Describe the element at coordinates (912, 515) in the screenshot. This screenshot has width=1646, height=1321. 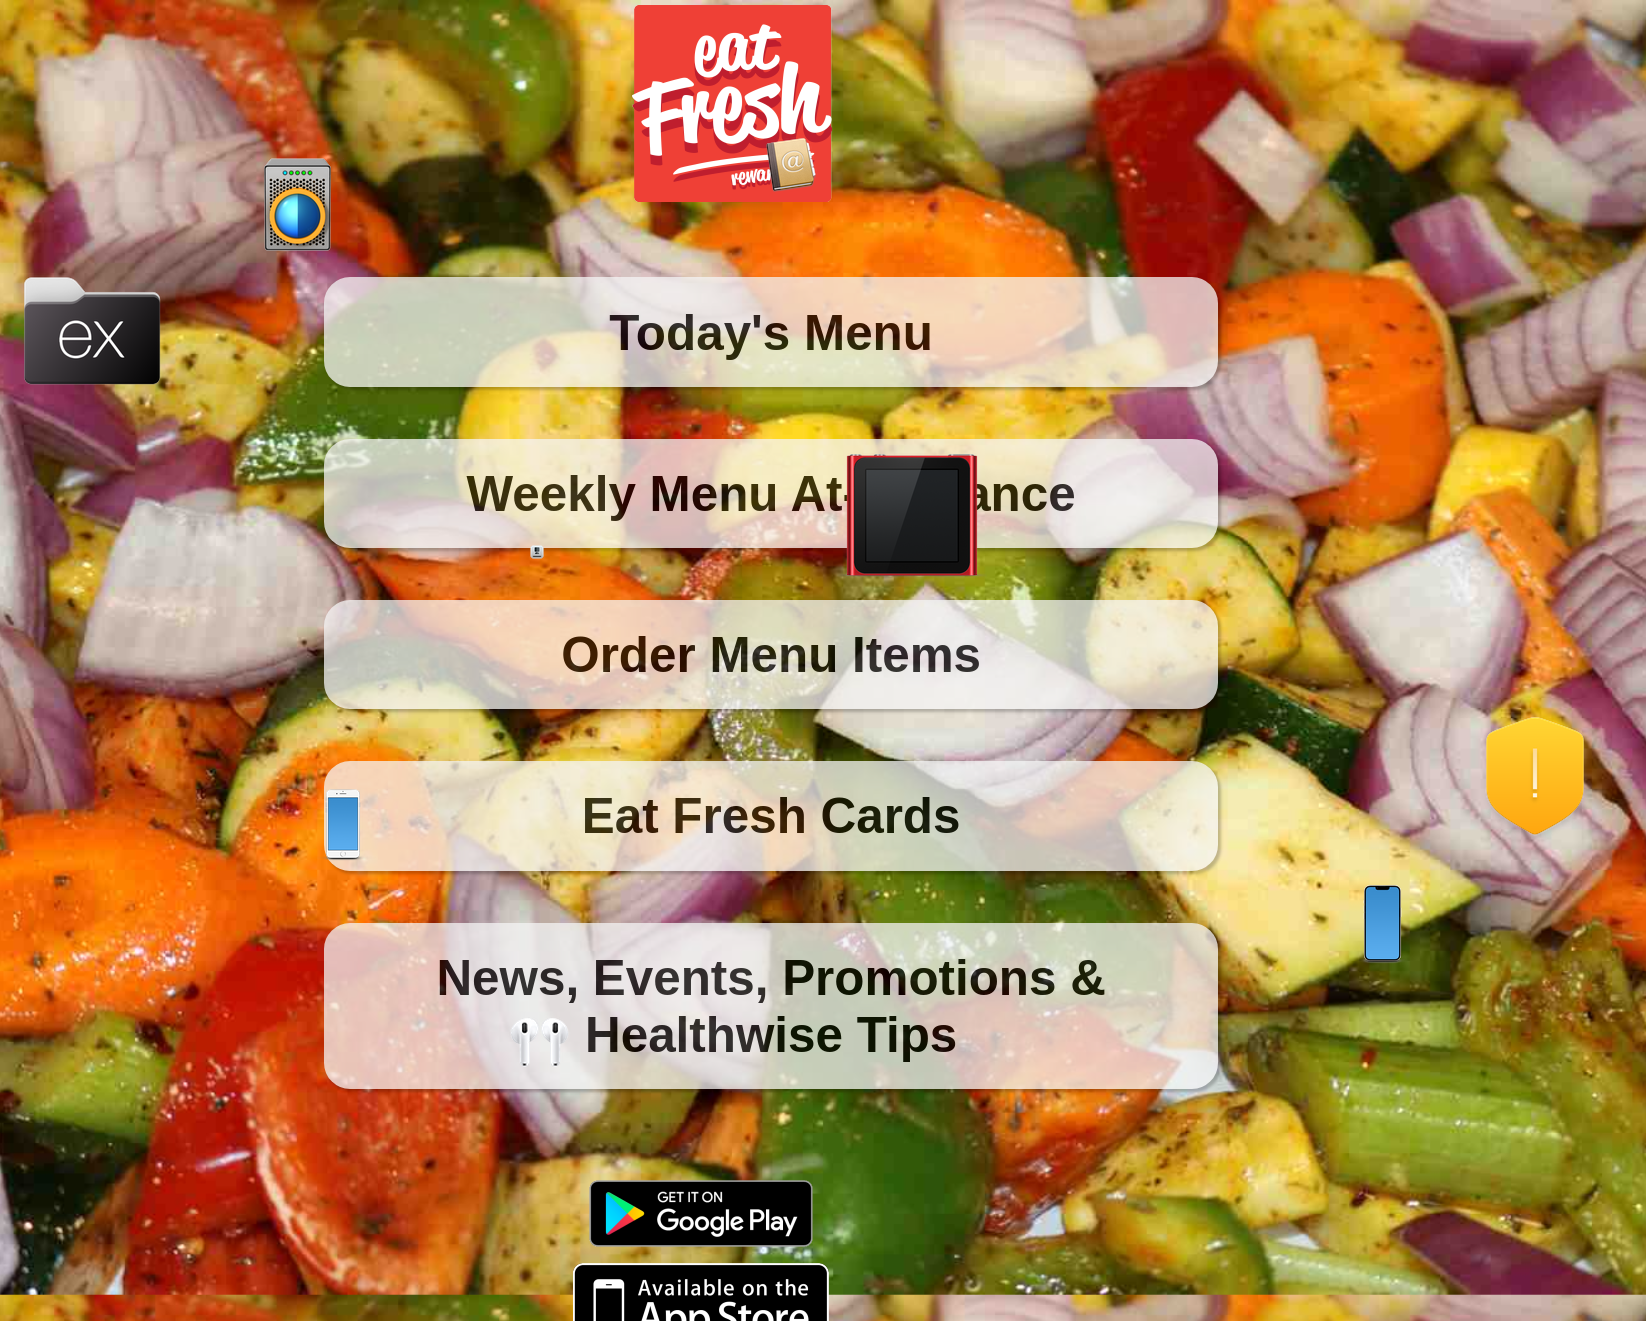
I see `represents a connected iPod nano device` at that location.